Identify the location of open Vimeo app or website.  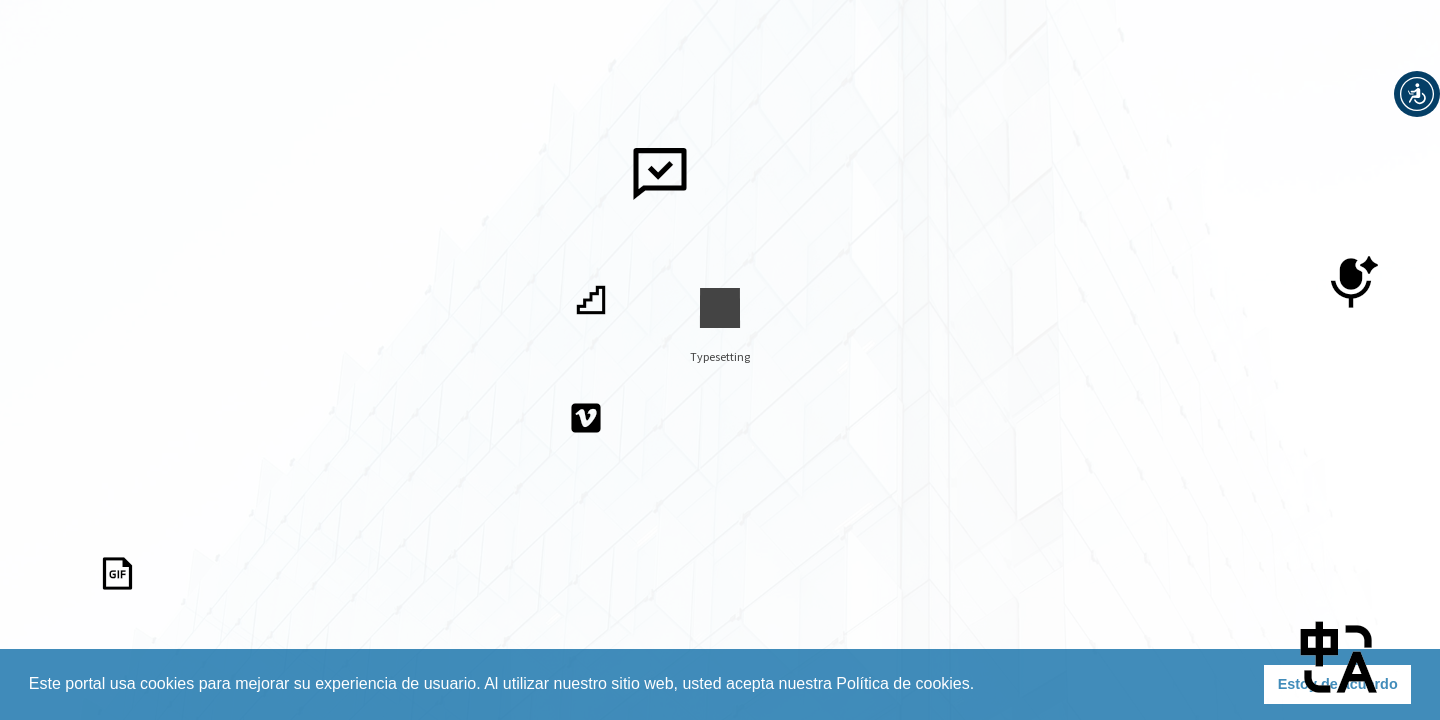
(586, 418).